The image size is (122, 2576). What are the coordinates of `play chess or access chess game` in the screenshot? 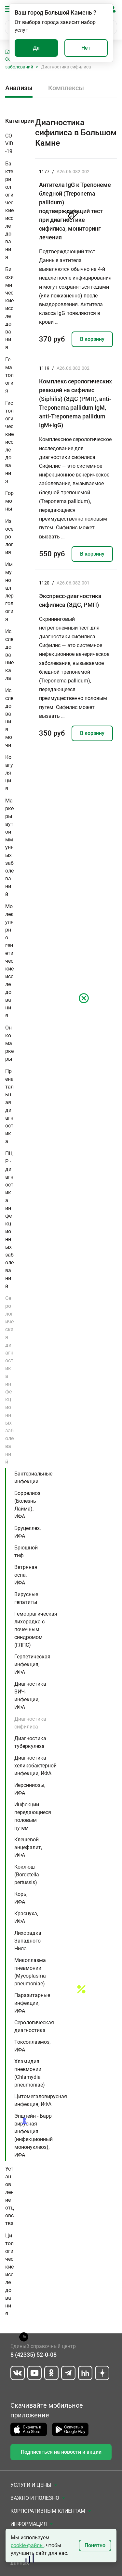 It's located at (24, 2121).